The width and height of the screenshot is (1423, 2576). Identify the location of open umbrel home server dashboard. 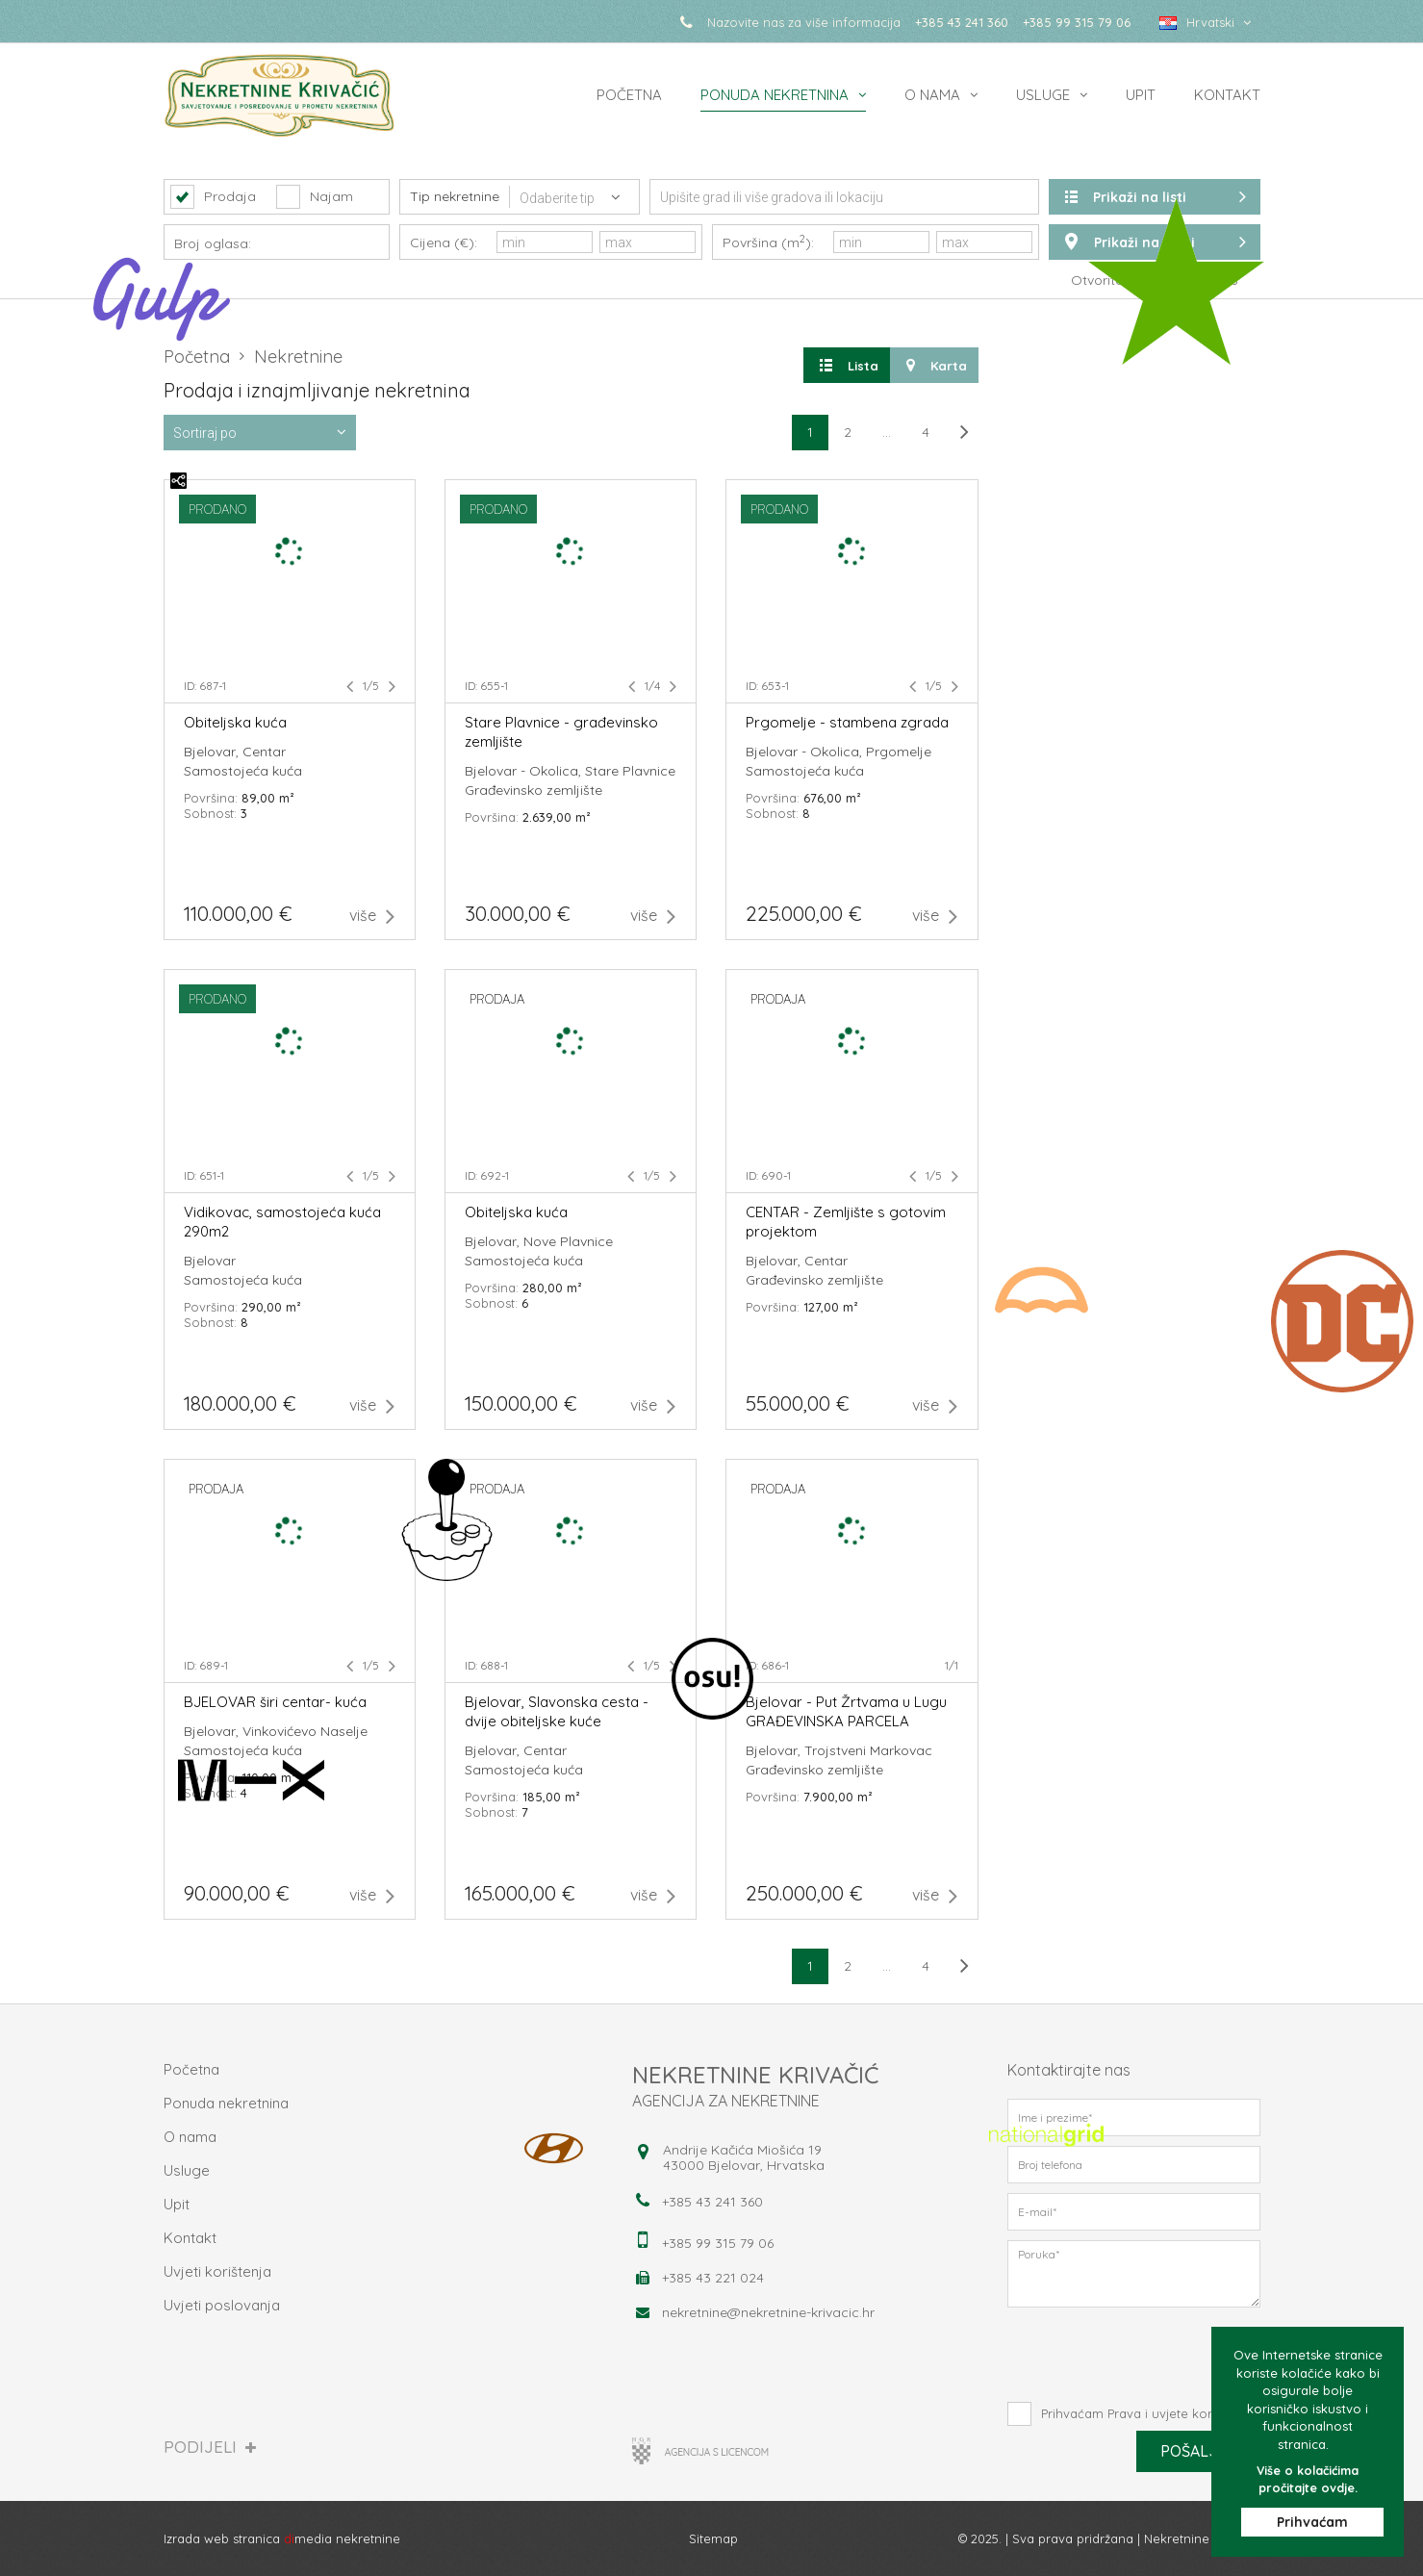
(1041, 1289).